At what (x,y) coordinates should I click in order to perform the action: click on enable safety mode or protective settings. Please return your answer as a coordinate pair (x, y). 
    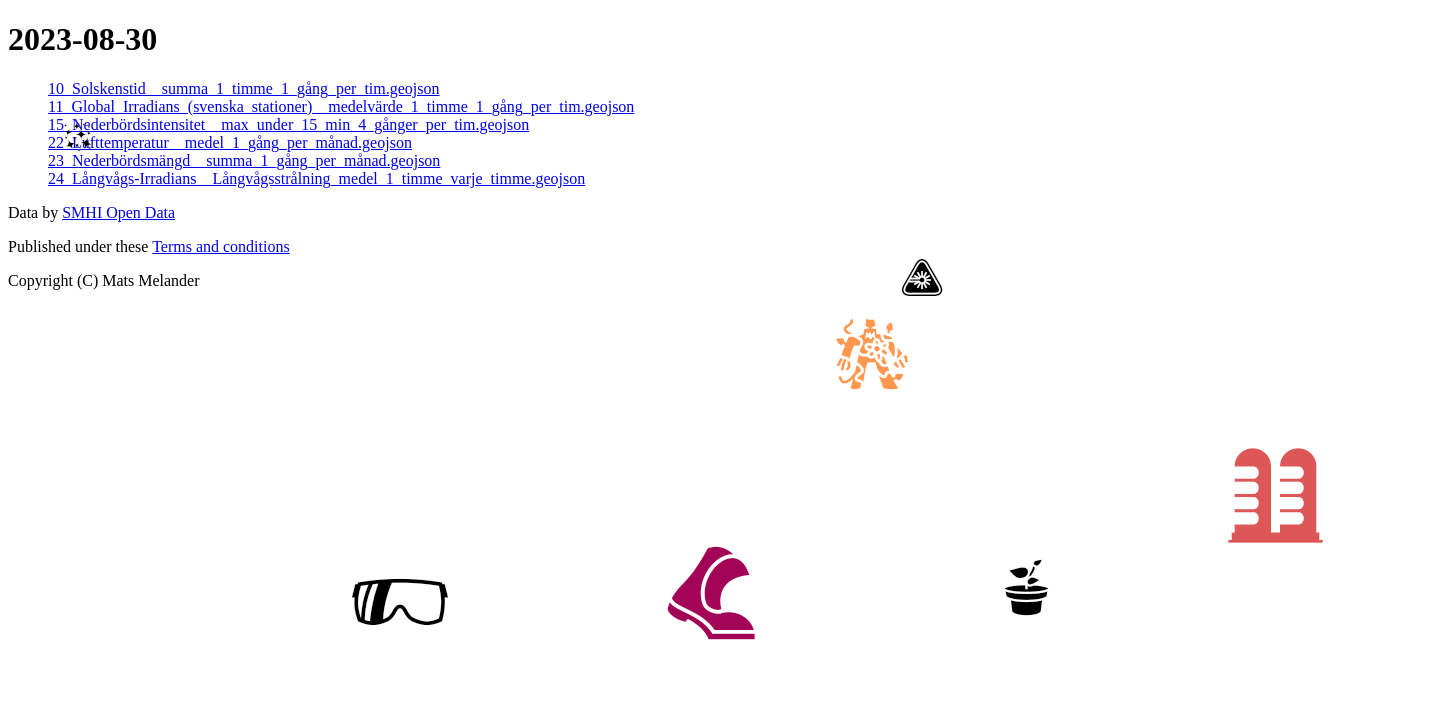
    Looking at the image, I should click on (400, 602).